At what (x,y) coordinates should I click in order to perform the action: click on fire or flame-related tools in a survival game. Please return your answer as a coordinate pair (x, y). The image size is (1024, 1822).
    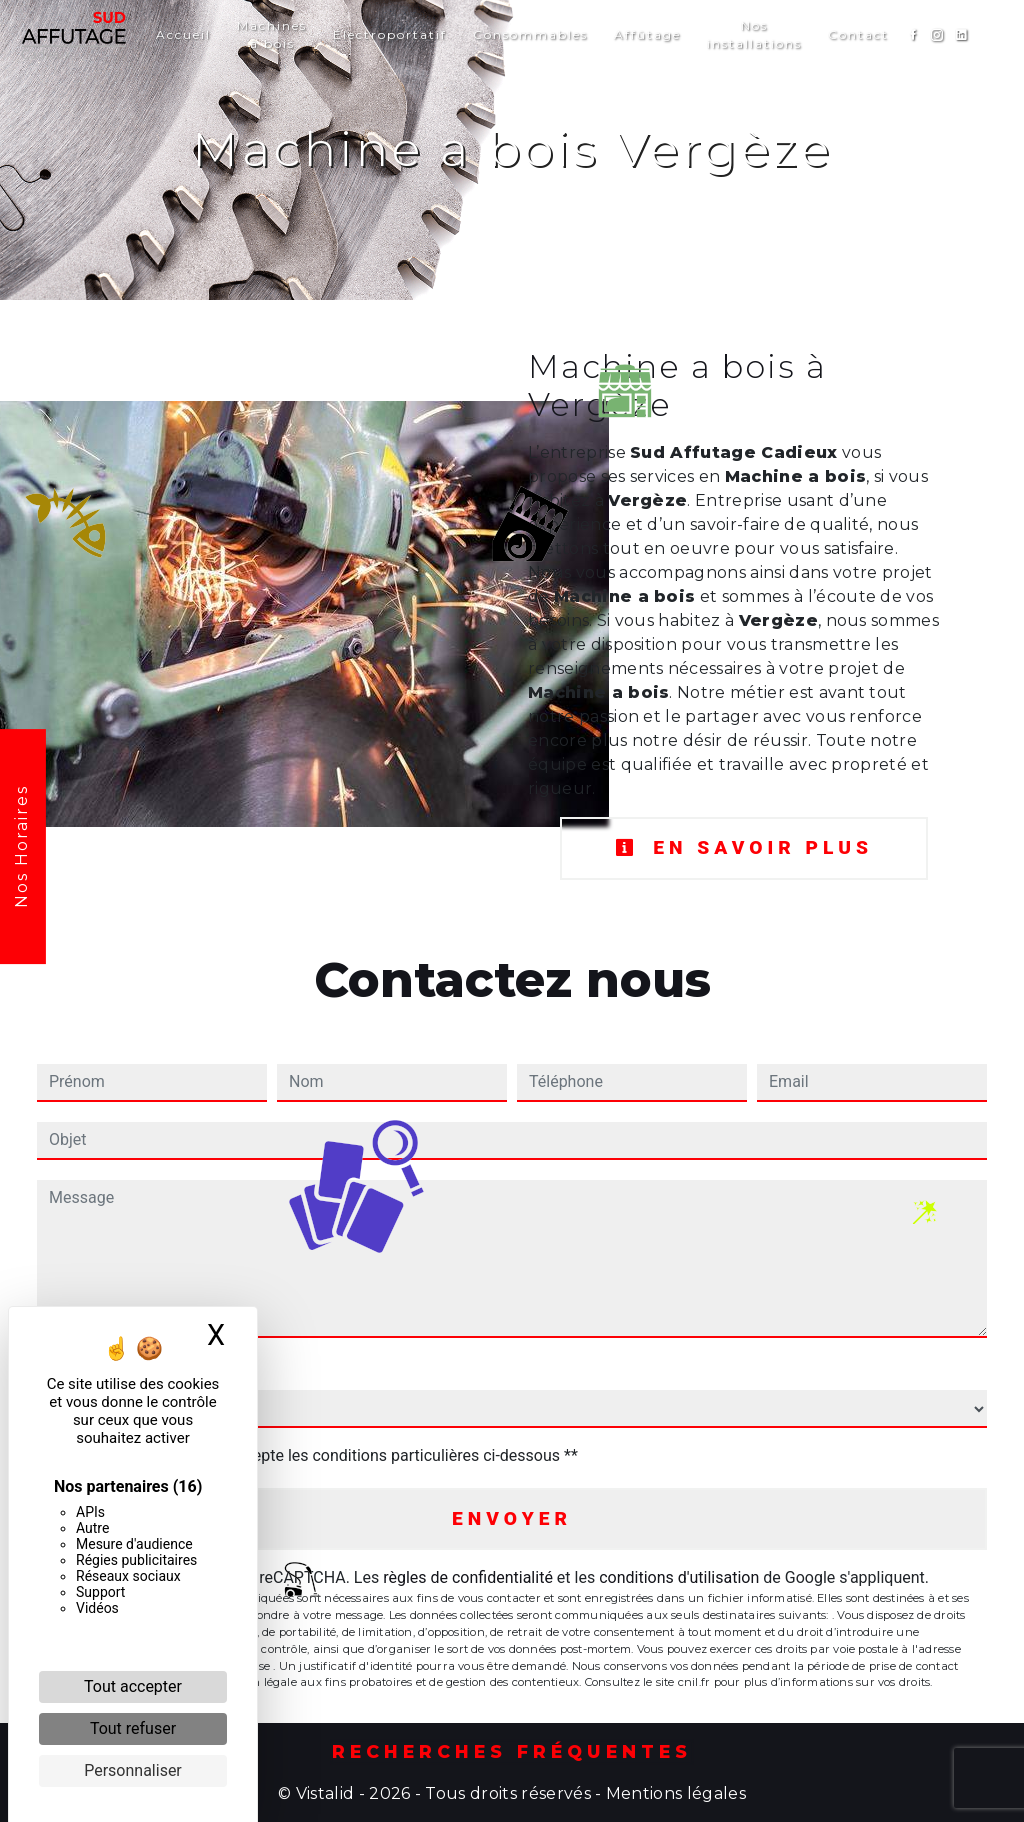
    Looking at the image, I should click on (531, 523).